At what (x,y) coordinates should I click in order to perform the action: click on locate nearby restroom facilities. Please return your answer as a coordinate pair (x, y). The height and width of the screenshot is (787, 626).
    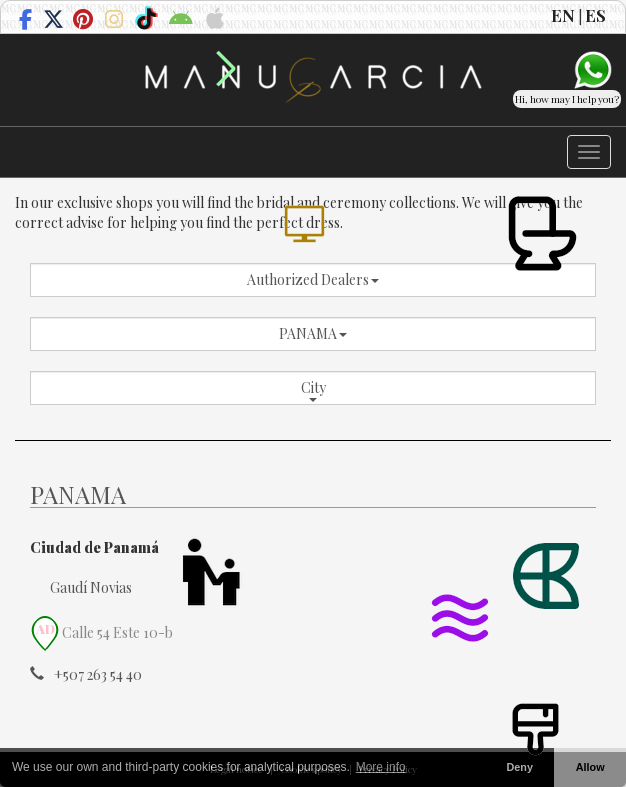
    Looking at the image, I should click on (542, 233).